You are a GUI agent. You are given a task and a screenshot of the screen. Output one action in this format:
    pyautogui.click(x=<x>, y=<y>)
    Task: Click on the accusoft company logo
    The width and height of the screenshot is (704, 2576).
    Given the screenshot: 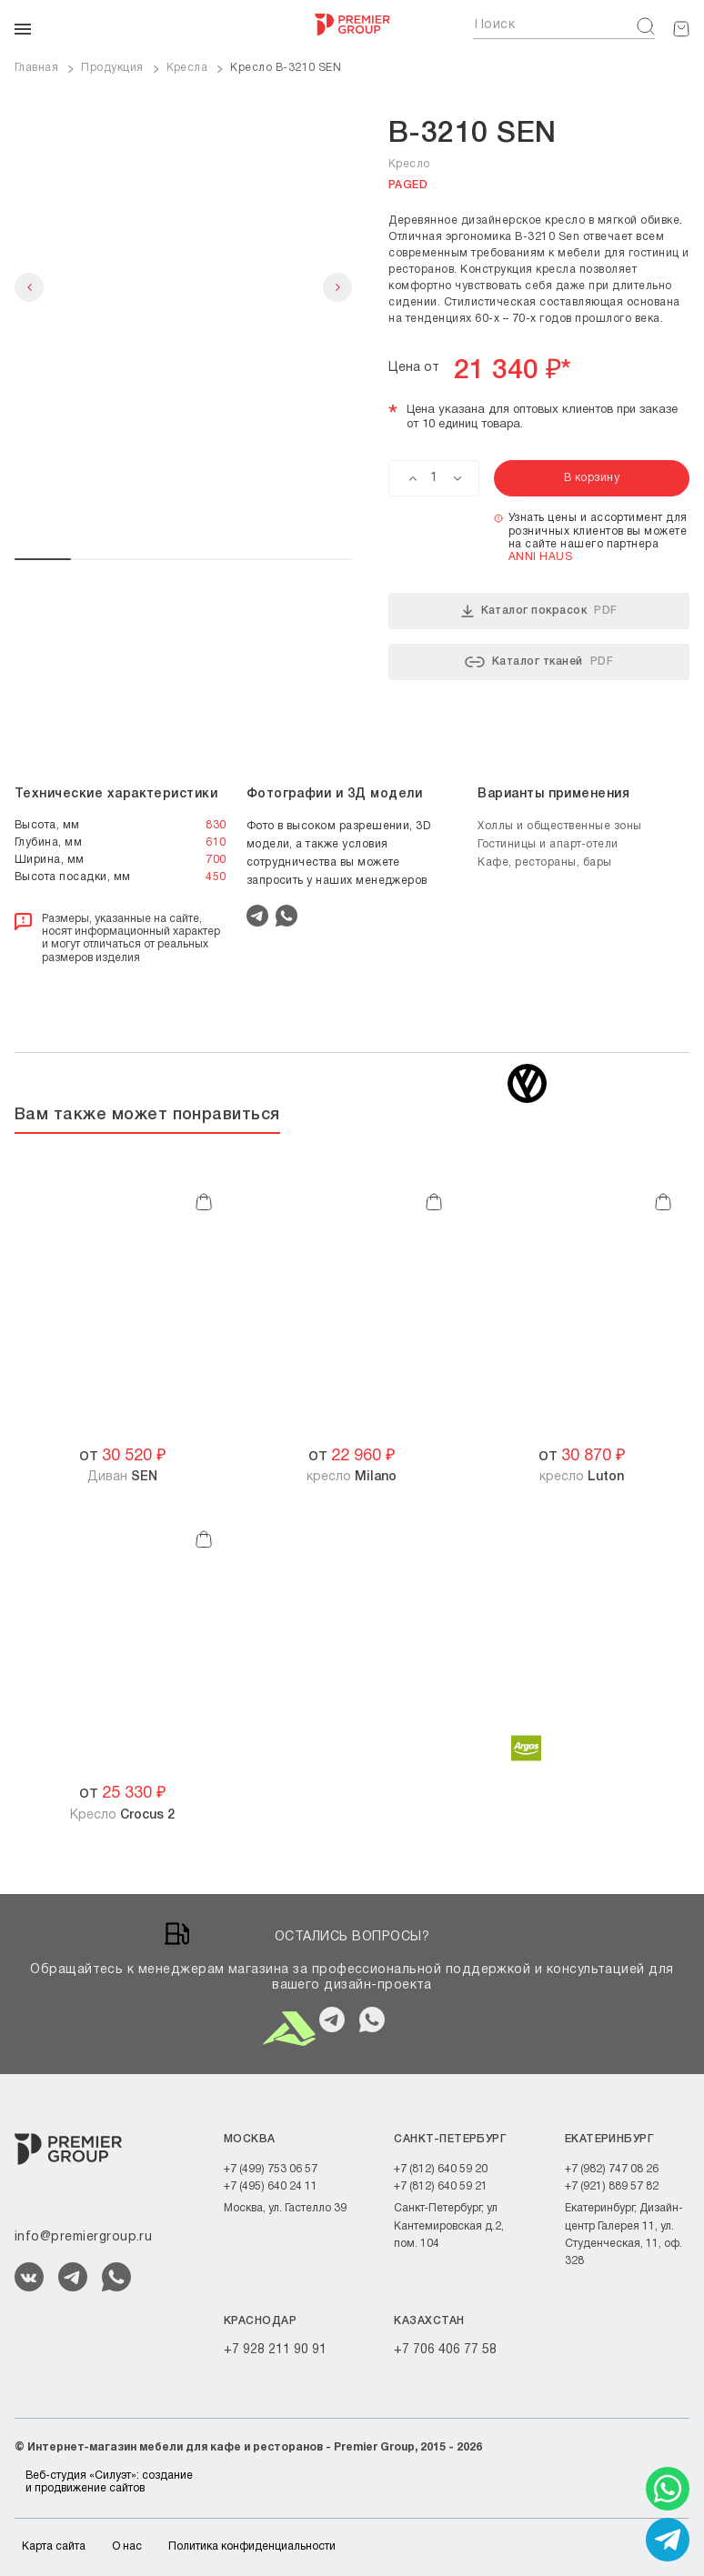 What is the action you would take?
    pyautogui.click(x=289, y=2029)
    